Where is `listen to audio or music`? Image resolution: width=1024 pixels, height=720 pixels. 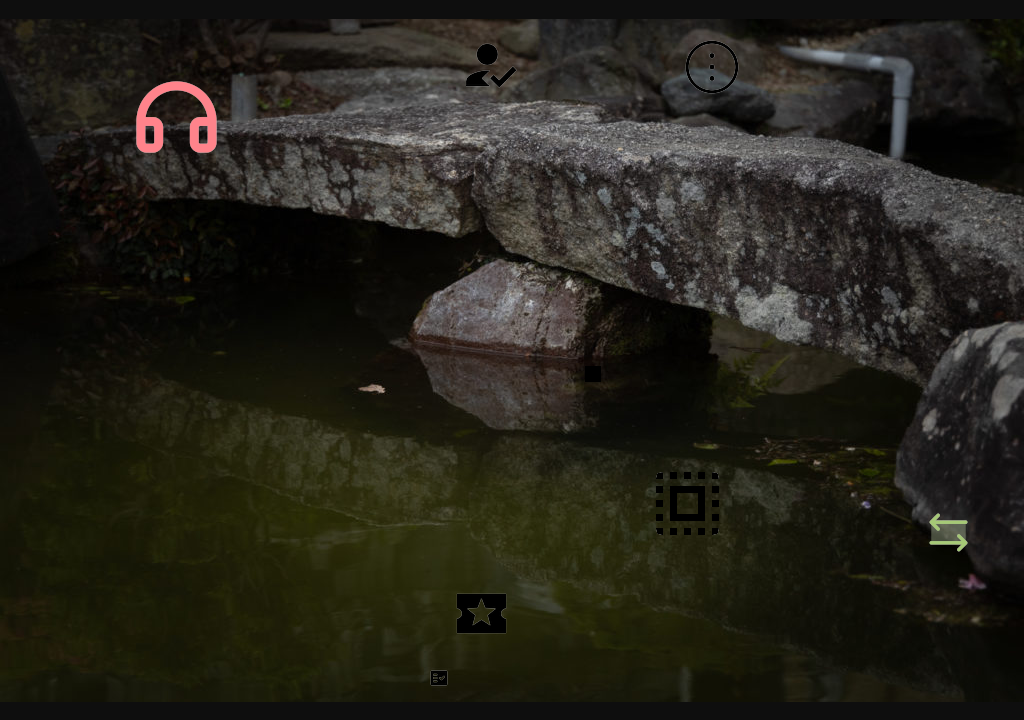
listen to audio or music is located at coordinates (176, 121).